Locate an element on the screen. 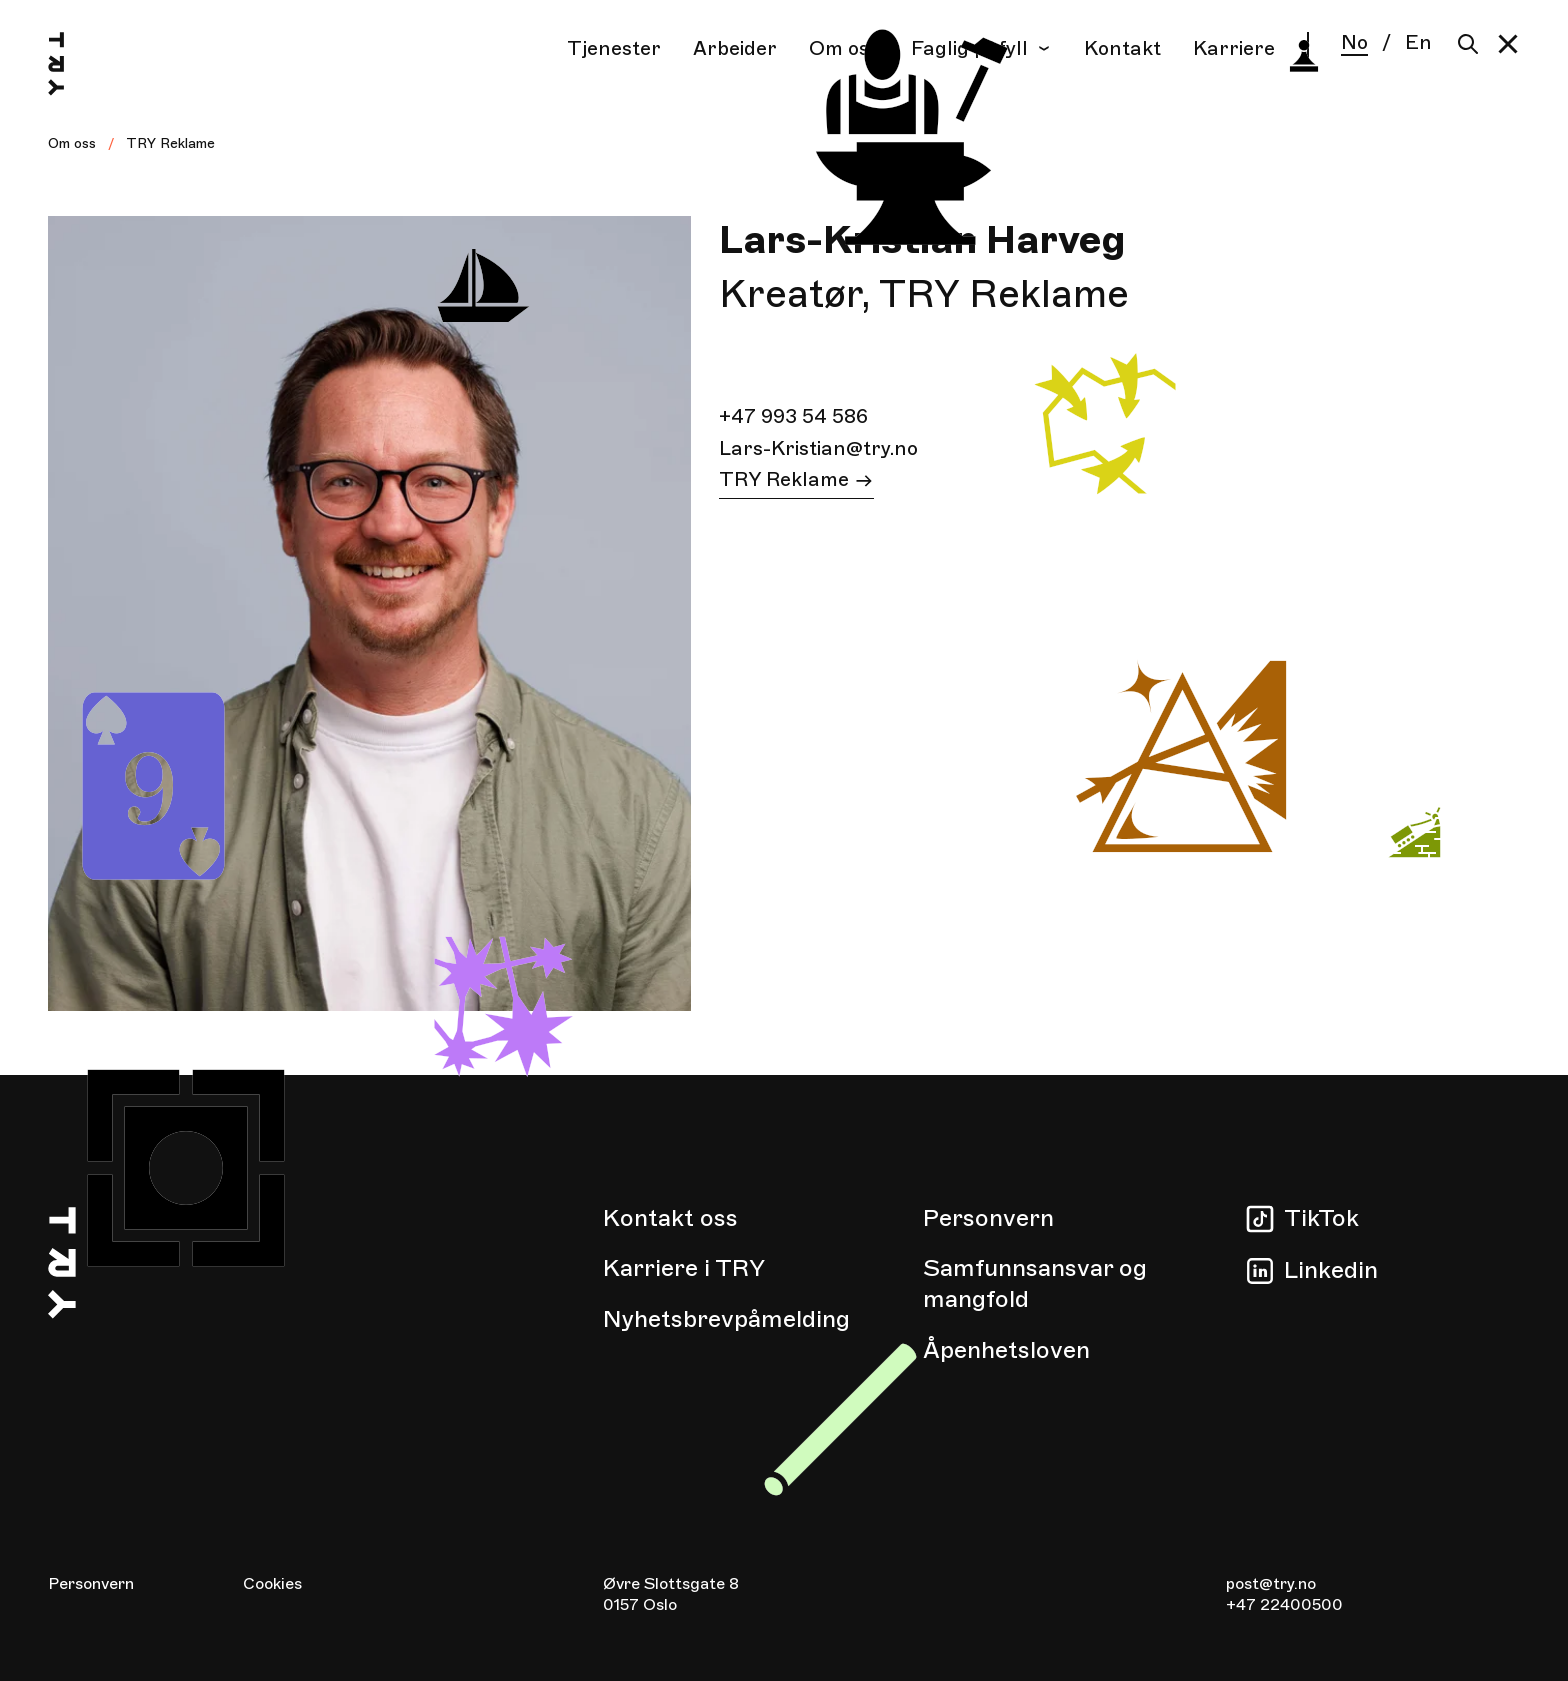 The height and width of the screenshot is (1681, 1568). access sailing or boating activities is located at coordinates (483, 285).